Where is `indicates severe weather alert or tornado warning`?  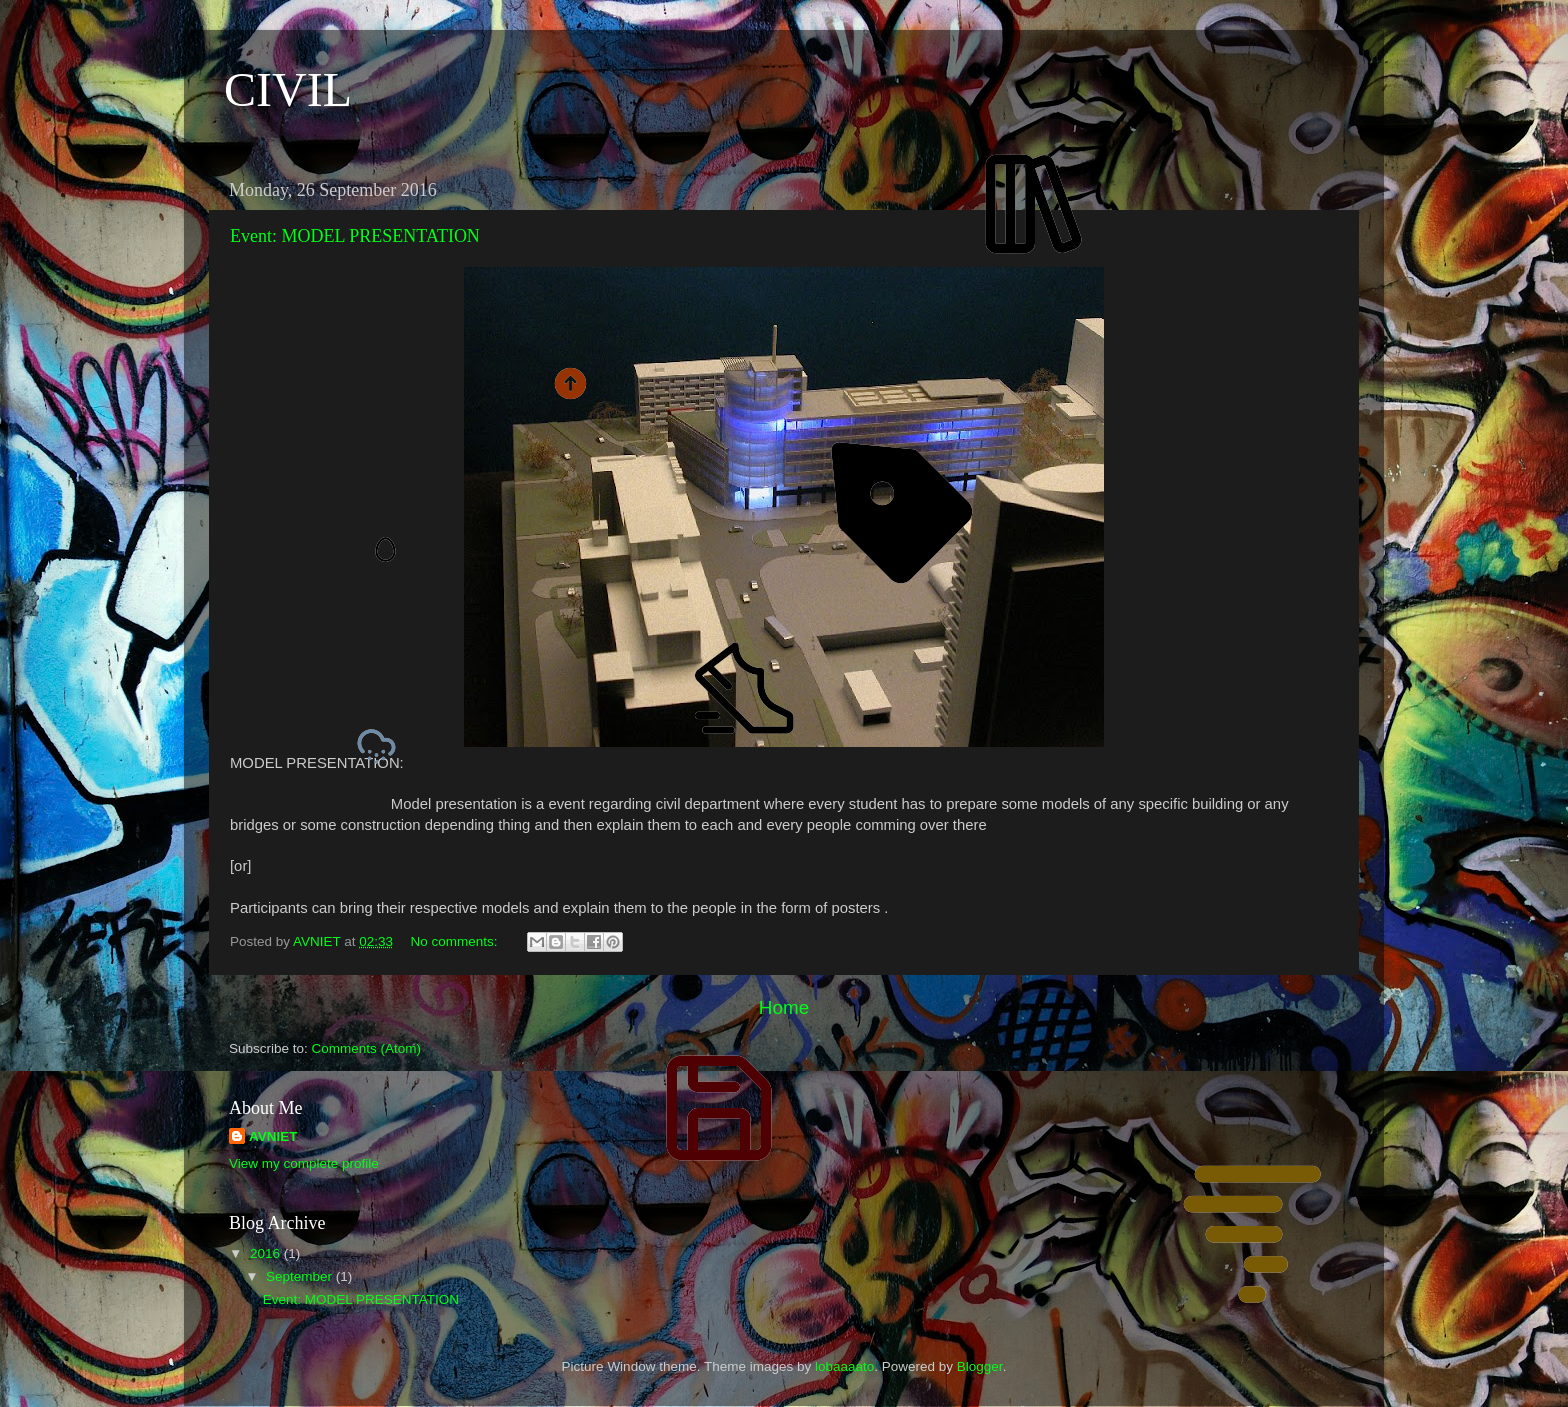 indicates severe weather alert or tornado warning is located at coordinates (1249, 1231).